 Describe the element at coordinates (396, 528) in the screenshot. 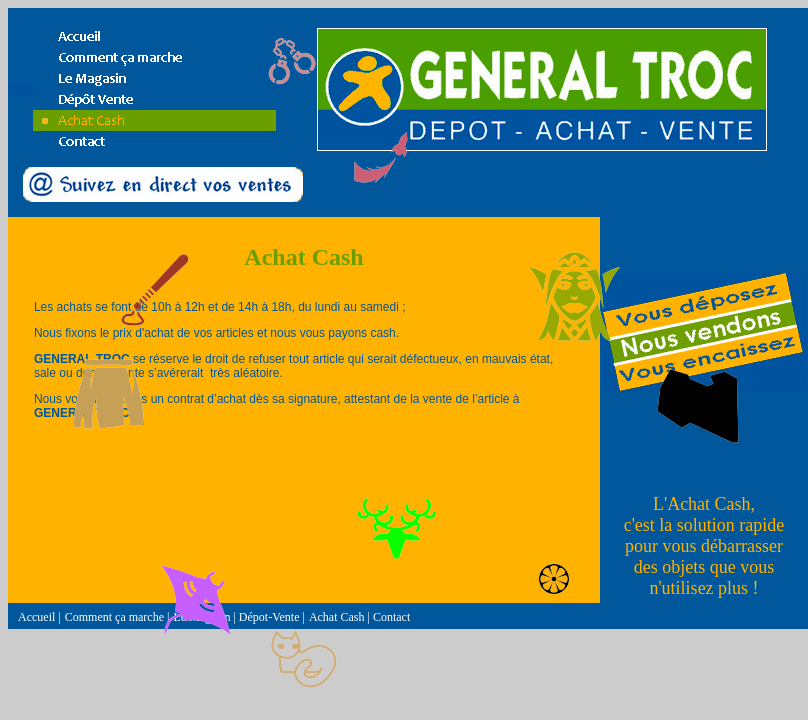

I see `wildlife or nature category indicator` at that location.